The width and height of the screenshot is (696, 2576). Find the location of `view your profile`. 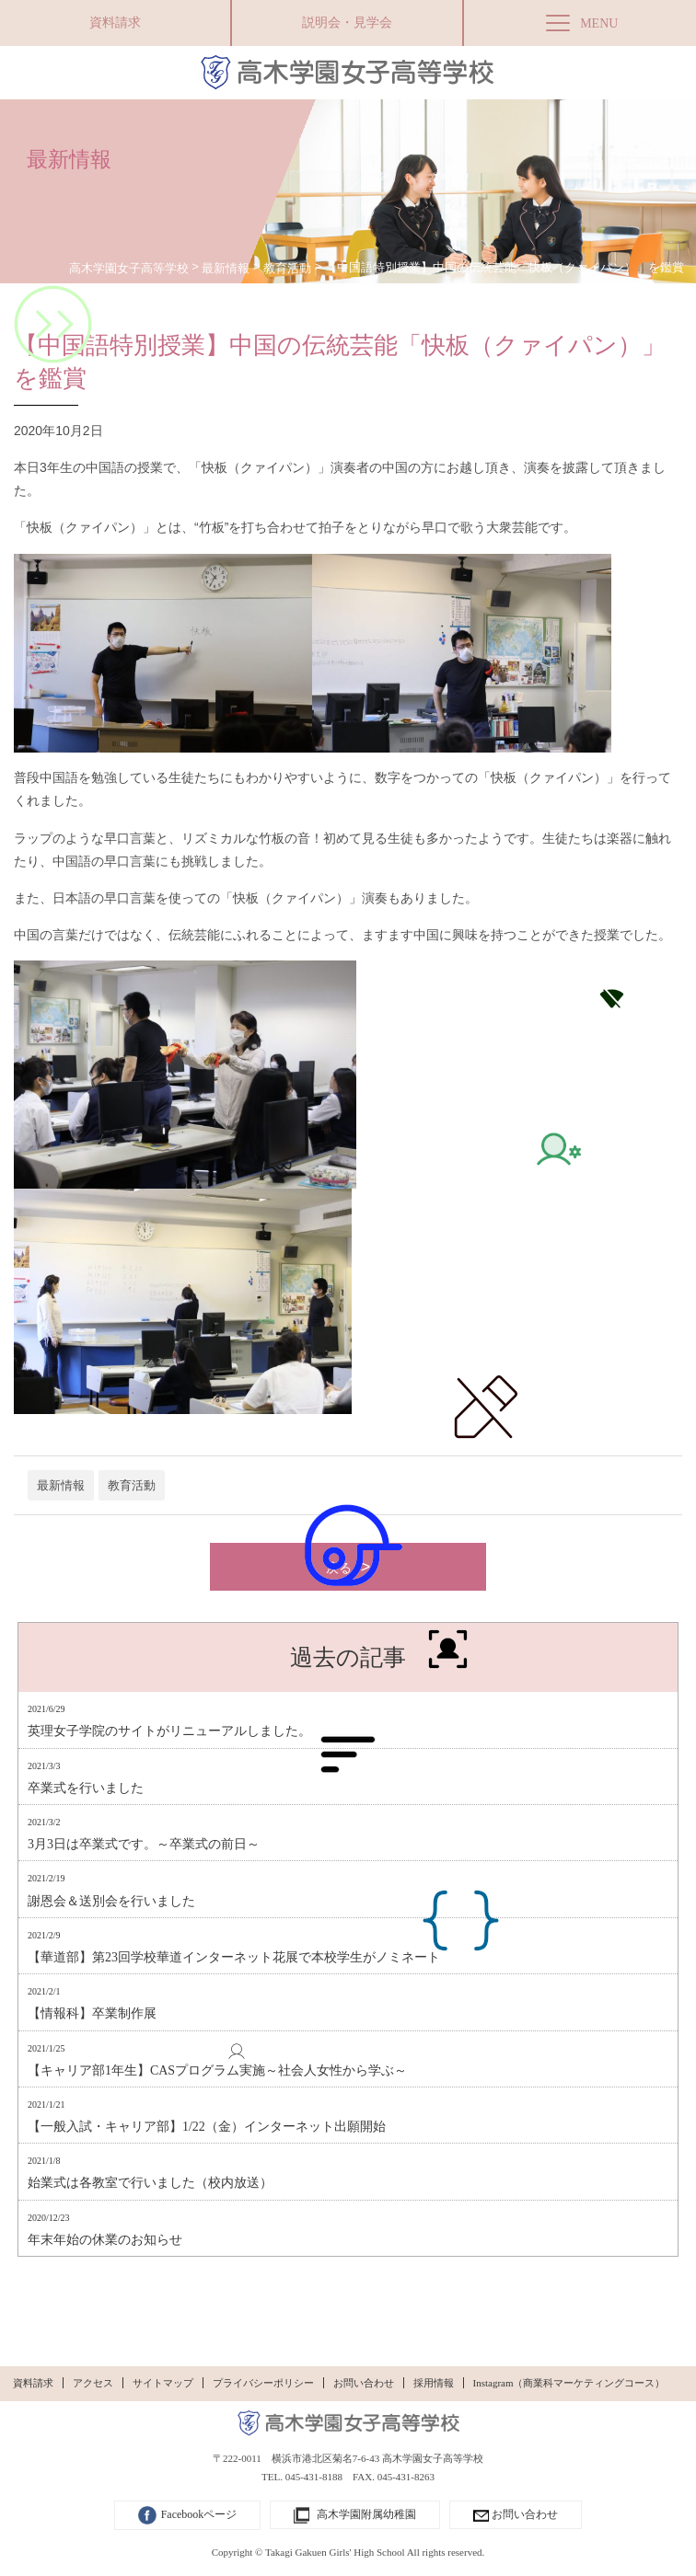

view your profile is located at coordinates (237, 2052).